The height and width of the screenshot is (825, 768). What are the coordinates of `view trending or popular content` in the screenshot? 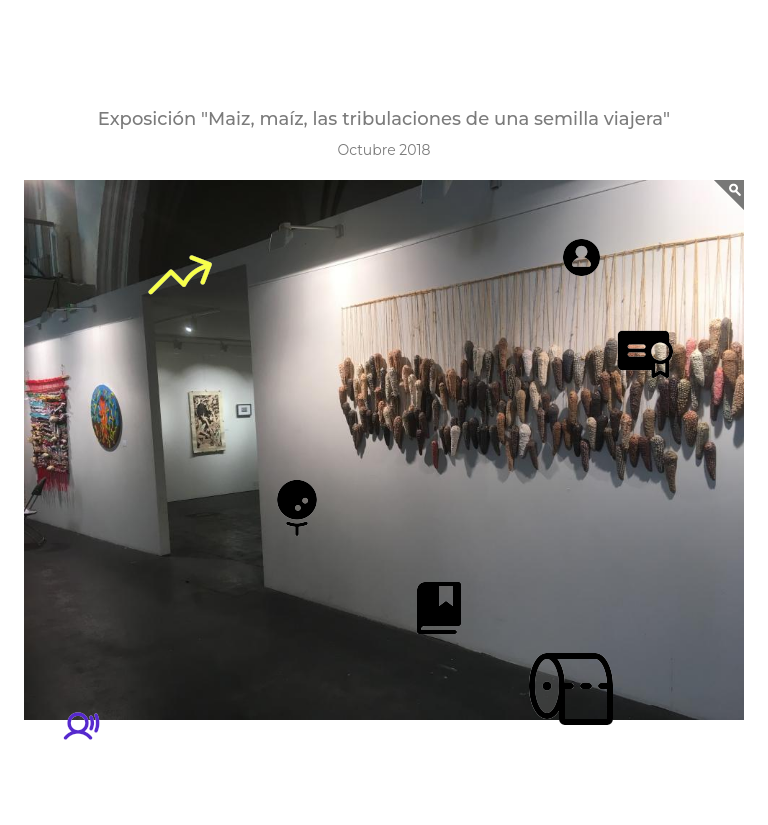 It's located at (180, 274).